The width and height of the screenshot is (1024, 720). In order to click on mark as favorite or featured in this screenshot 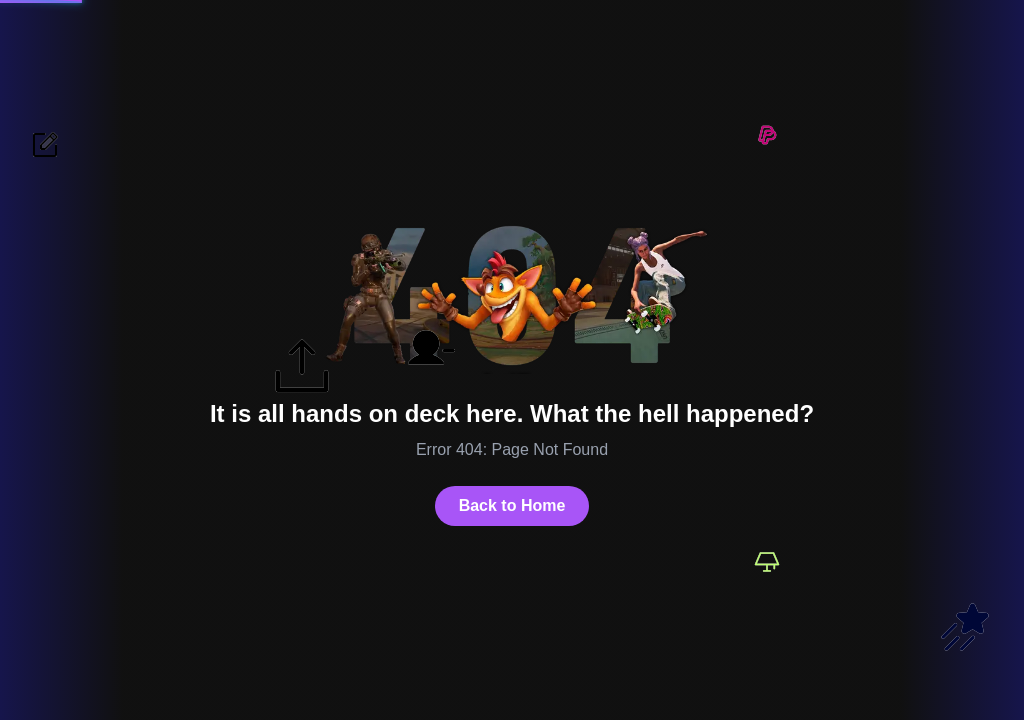, I will do `click(965, 627)`.